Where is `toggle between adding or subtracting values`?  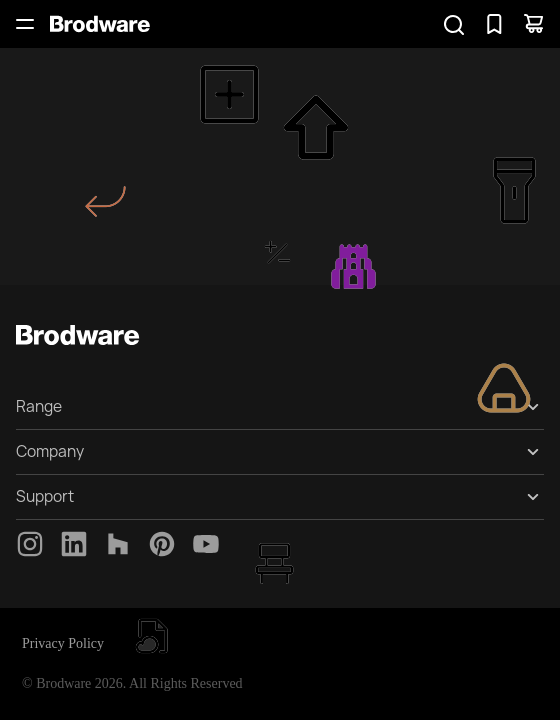
toggle between adding or subtracting values is located at coordinates (277, 253).